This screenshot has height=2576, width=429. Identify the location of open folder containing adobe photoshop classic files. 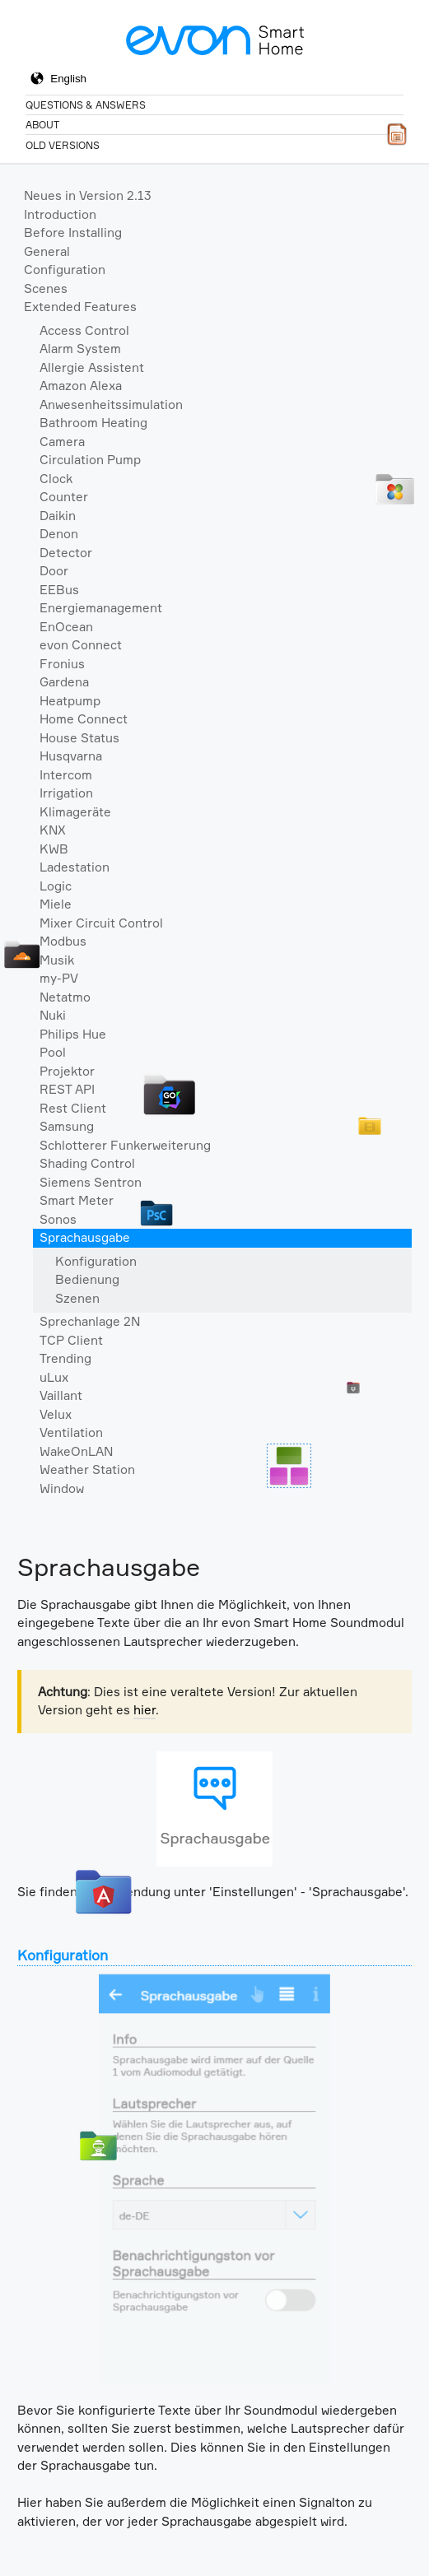
(156, 1214).